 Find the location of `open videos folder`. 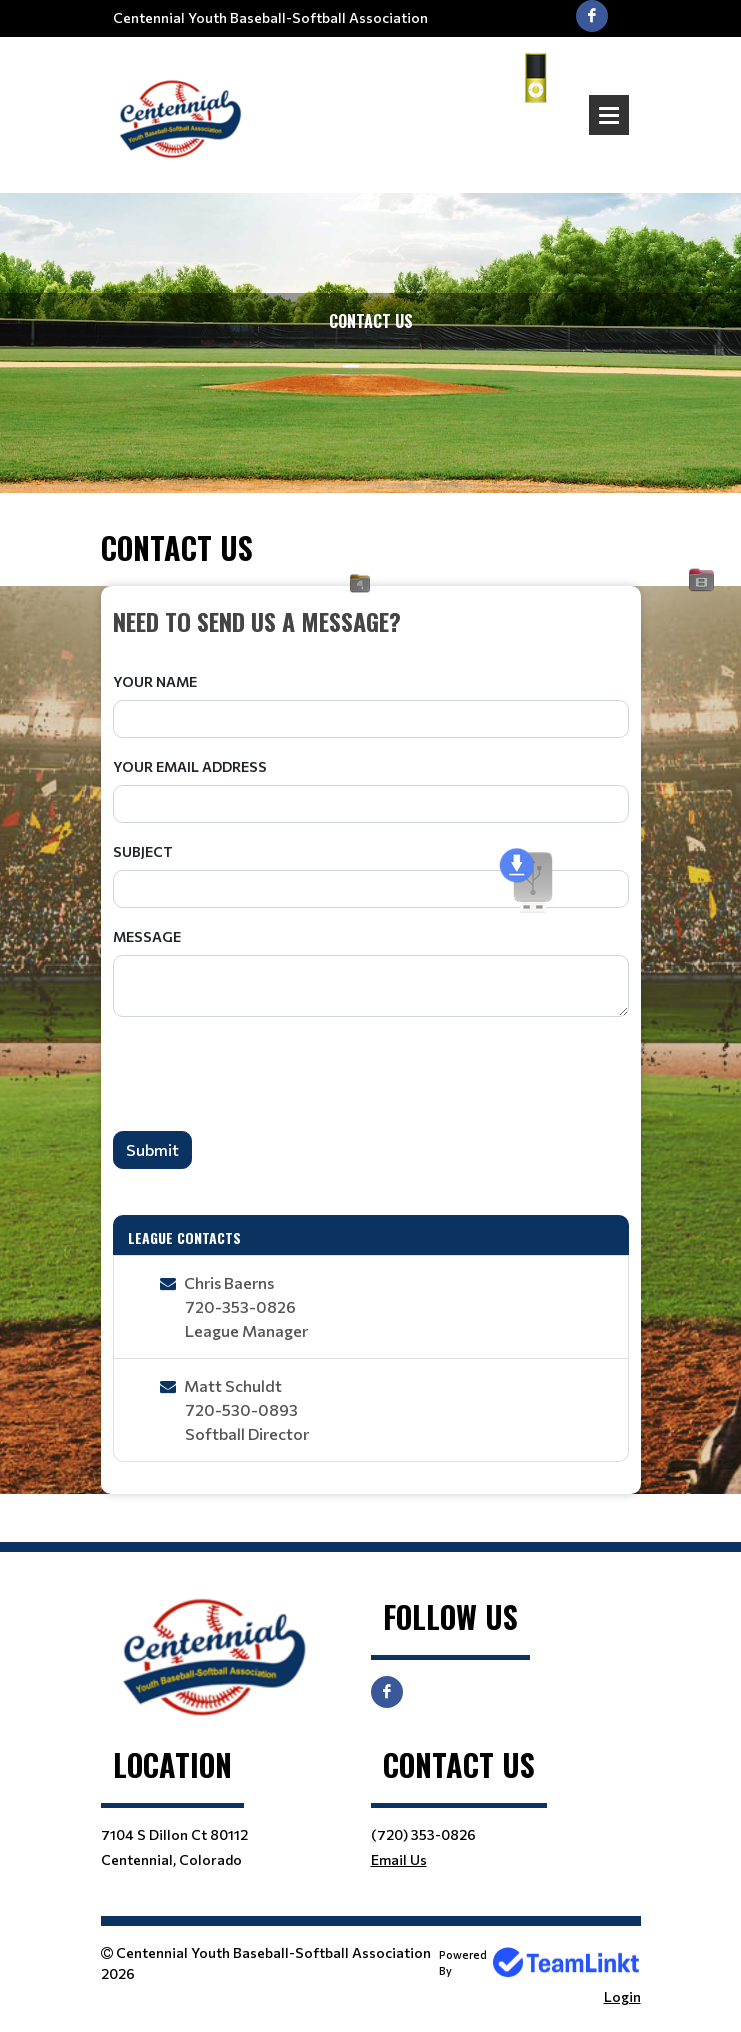

open videos folder is located at coordinates (701, 579).